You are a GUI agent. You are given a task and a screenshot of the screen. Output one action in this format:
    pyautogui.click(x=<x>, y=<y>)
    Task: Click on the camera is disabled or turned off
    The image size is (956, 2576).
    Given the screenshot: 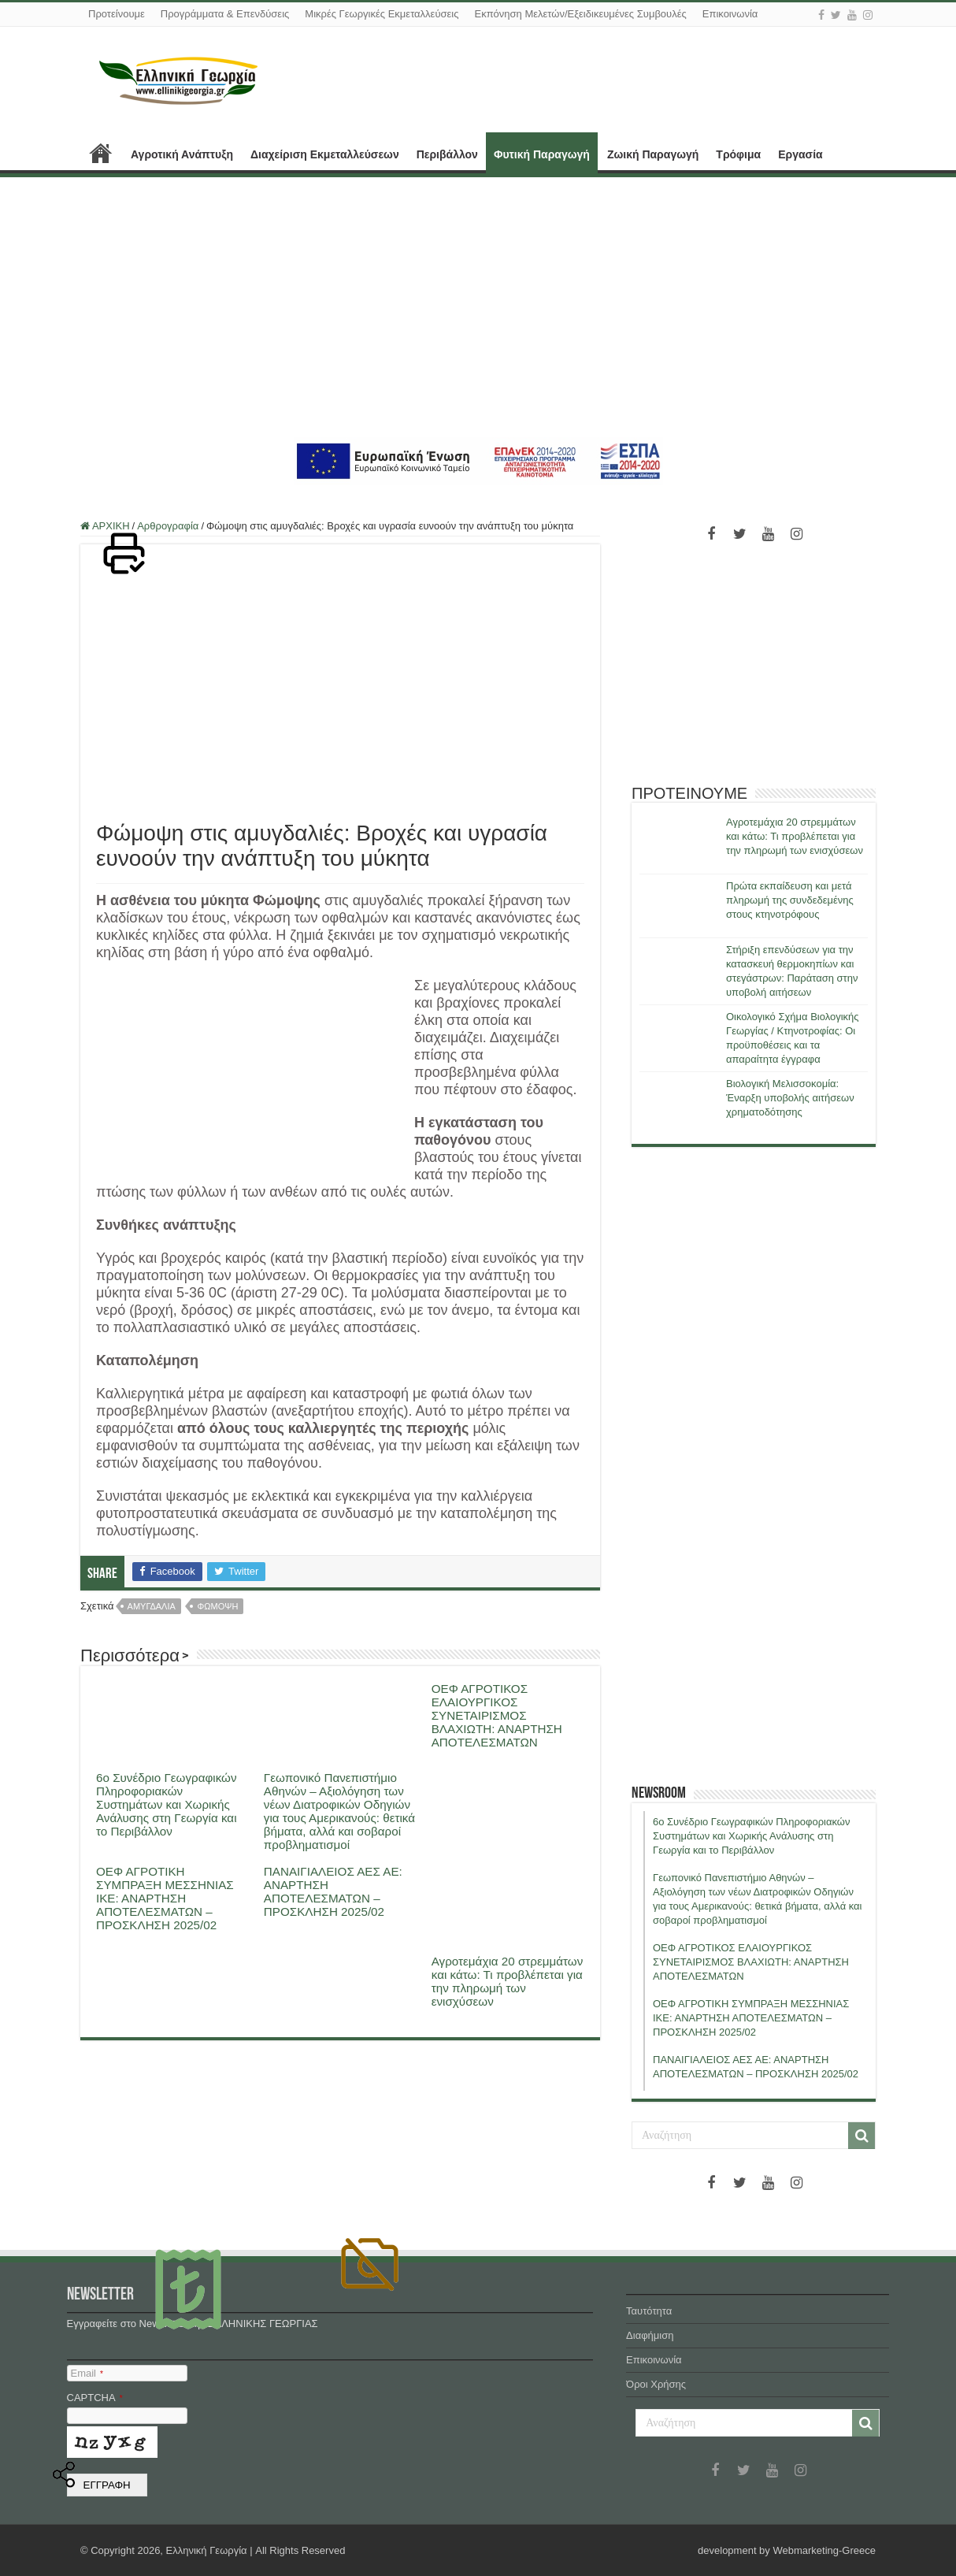 What is the action you would take?
    pyautogui.click(x=369, y=2264)
    